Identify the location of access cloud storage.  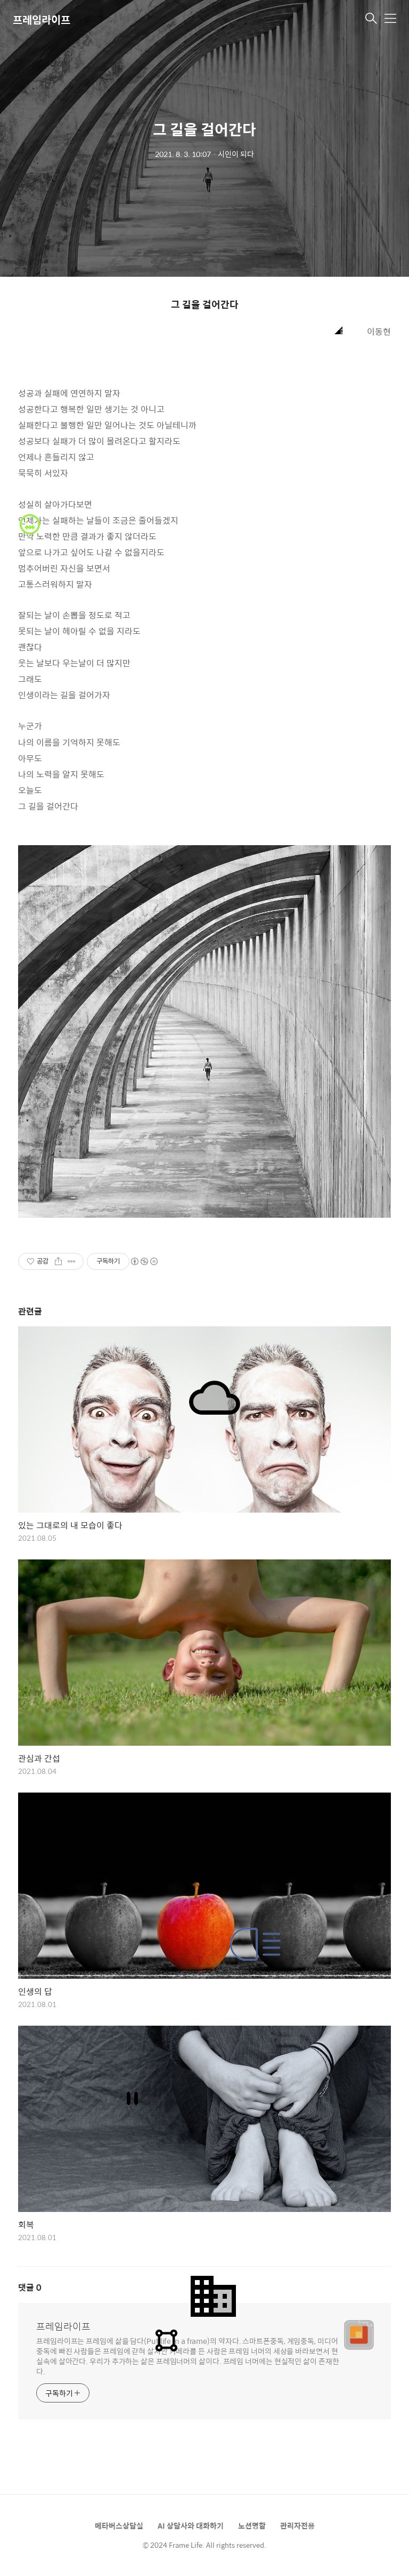
(215, 1398).